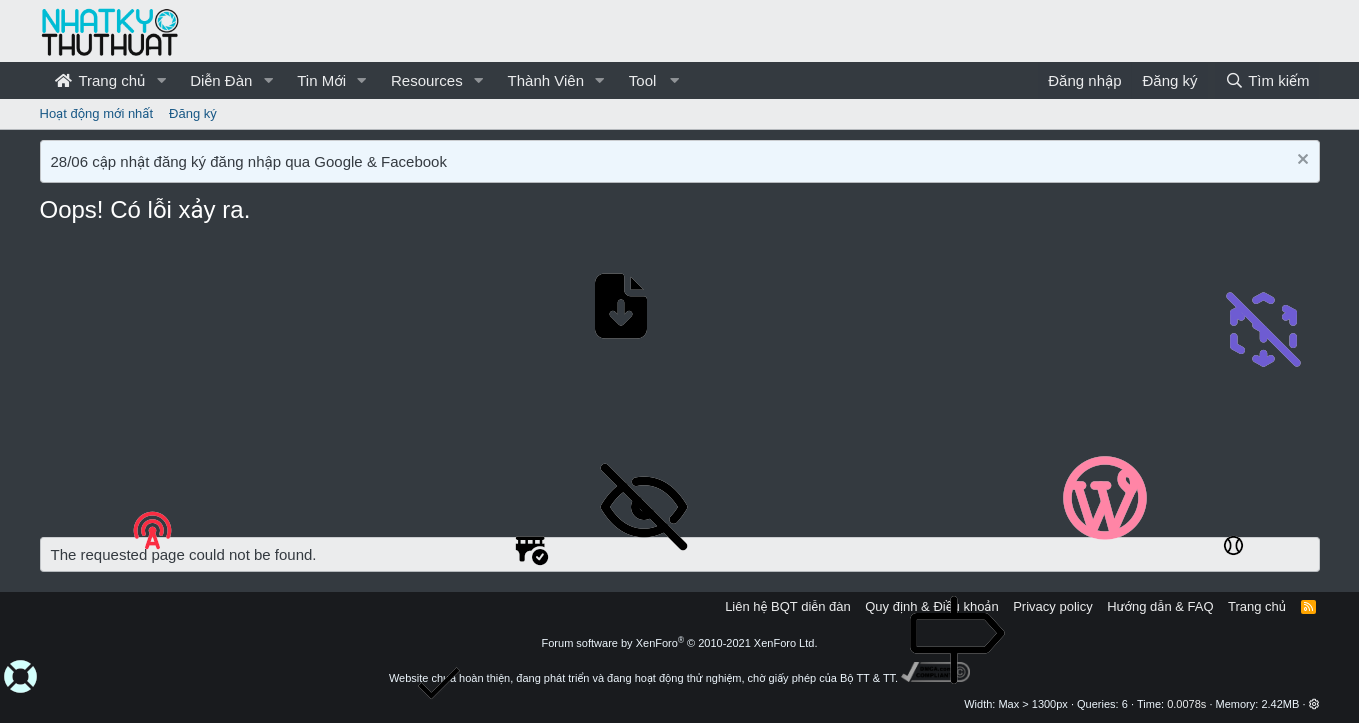  What do you see at coordinates (20, 676) in the screenshot?
I see `access help or support center` at bounding box center [20, 676].